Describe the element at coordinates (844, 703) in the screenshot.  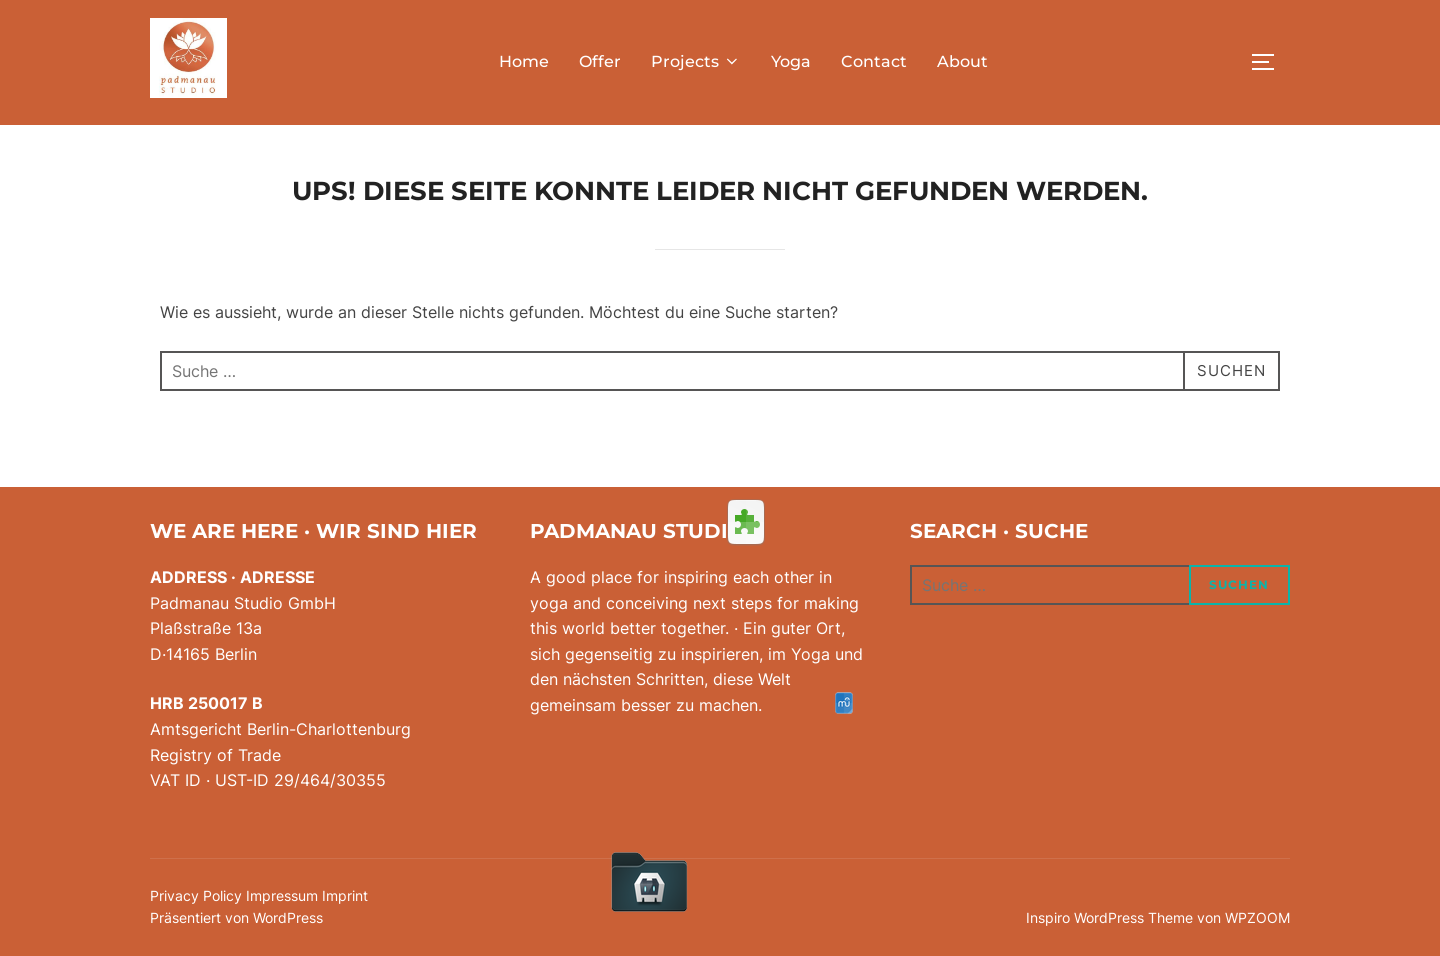
I see `open a MuseScore 3 music notation file` at that location.